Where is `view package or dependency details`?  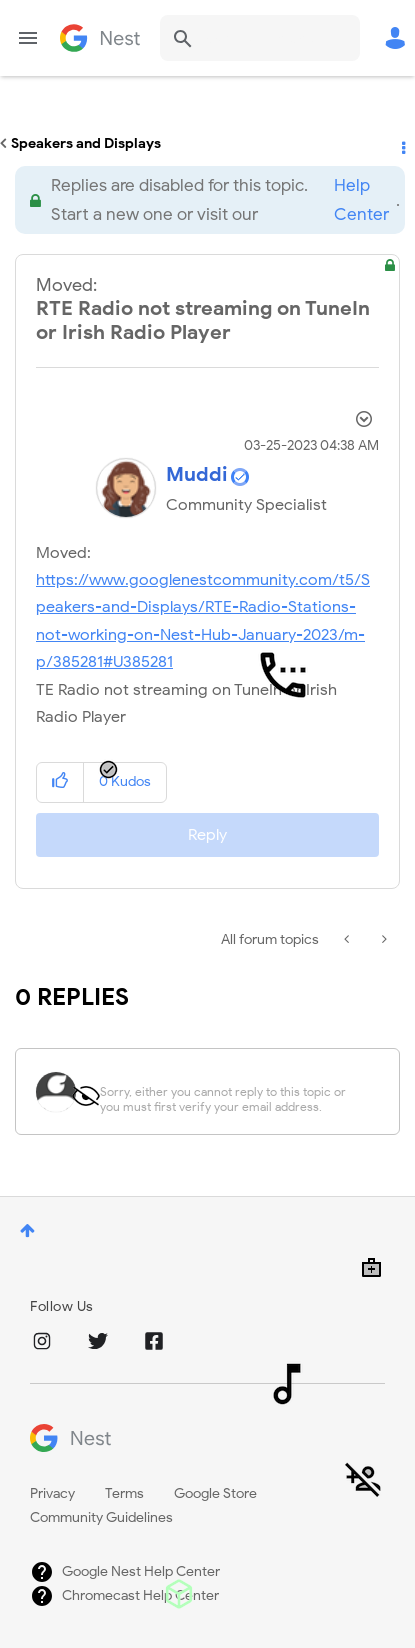
view package or dependency details is located at coordinates (179, 1594).